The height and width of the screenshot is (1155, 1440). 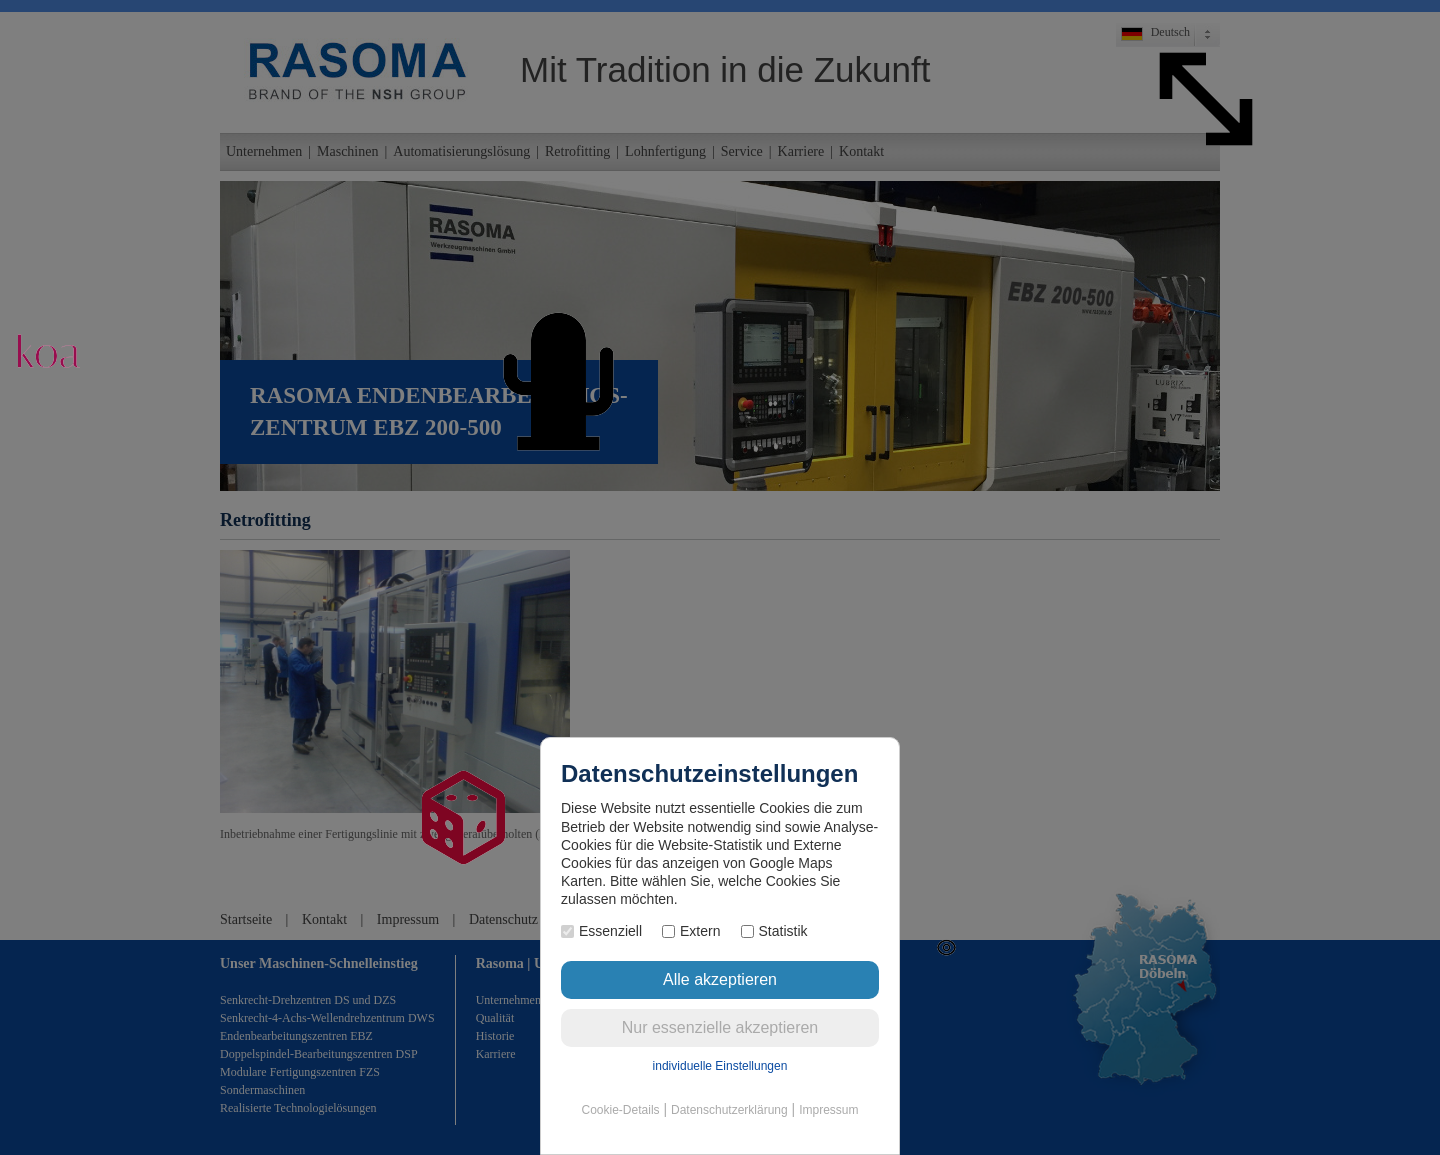 What do you see at coordinates (463, 817) in the screenshot?
I see `randomize or shuffle content` at bounding box center [463, 817].